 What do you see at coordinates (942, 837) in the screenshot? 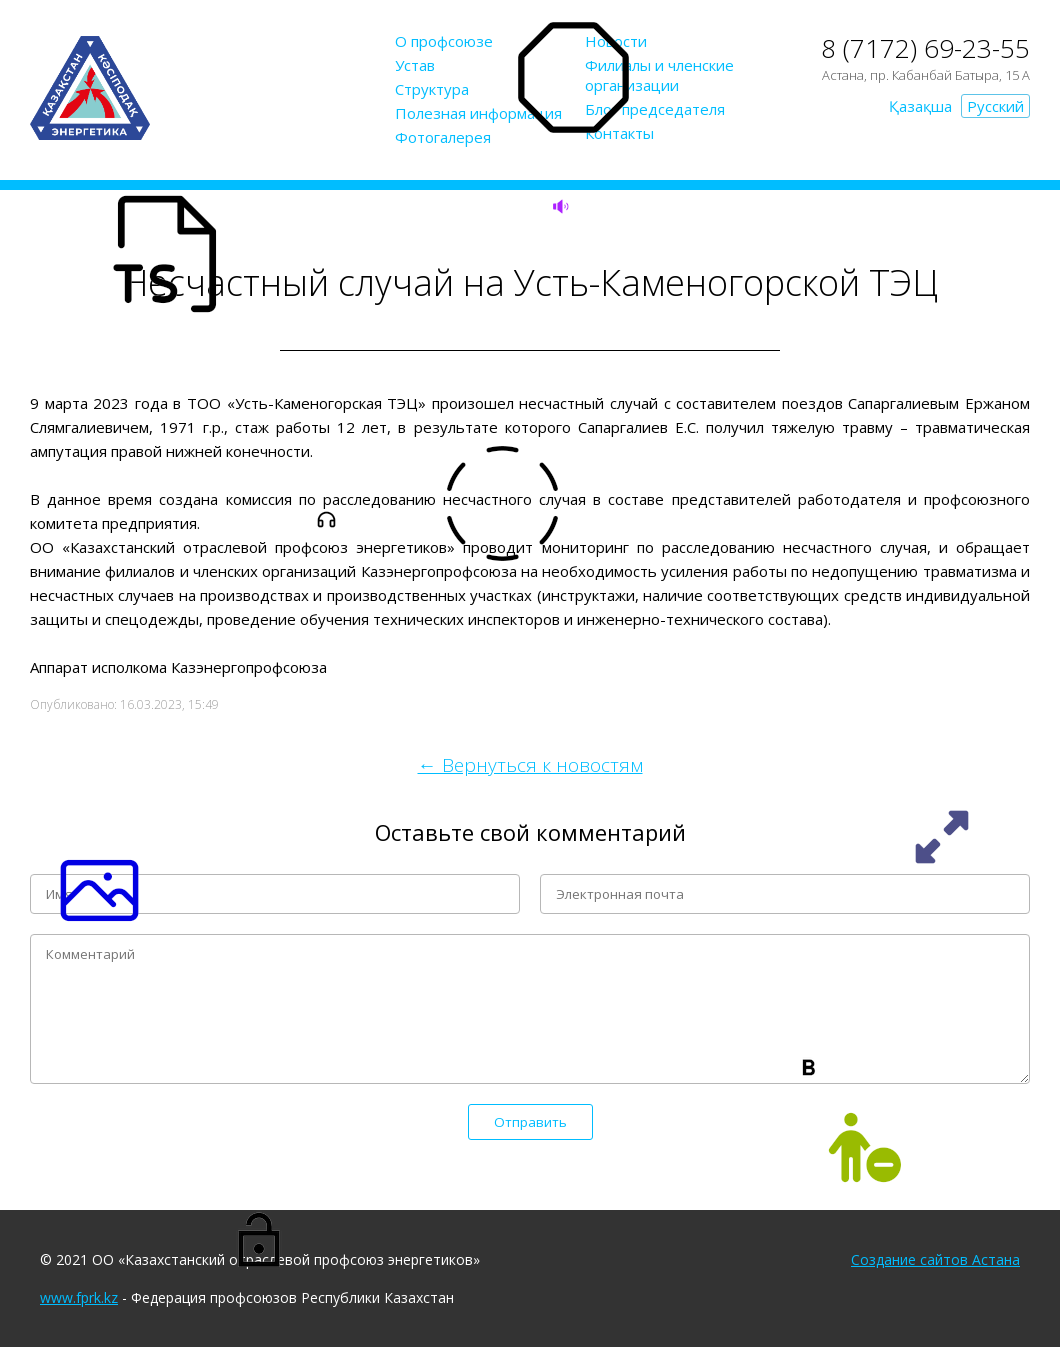
I see `expand to fullscreen mode` at bounding box center [942, 837].